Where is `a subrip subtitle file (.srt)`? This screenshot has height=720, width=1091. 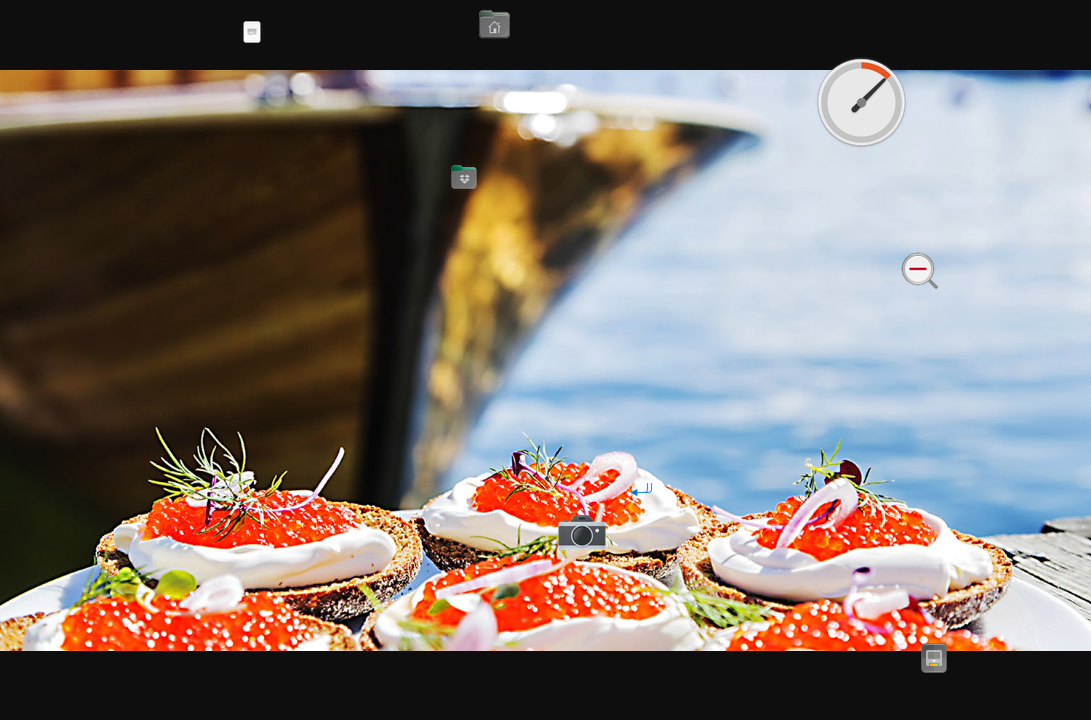
a subrip subtitle file (.srt) is located at coordinates (252, 32).